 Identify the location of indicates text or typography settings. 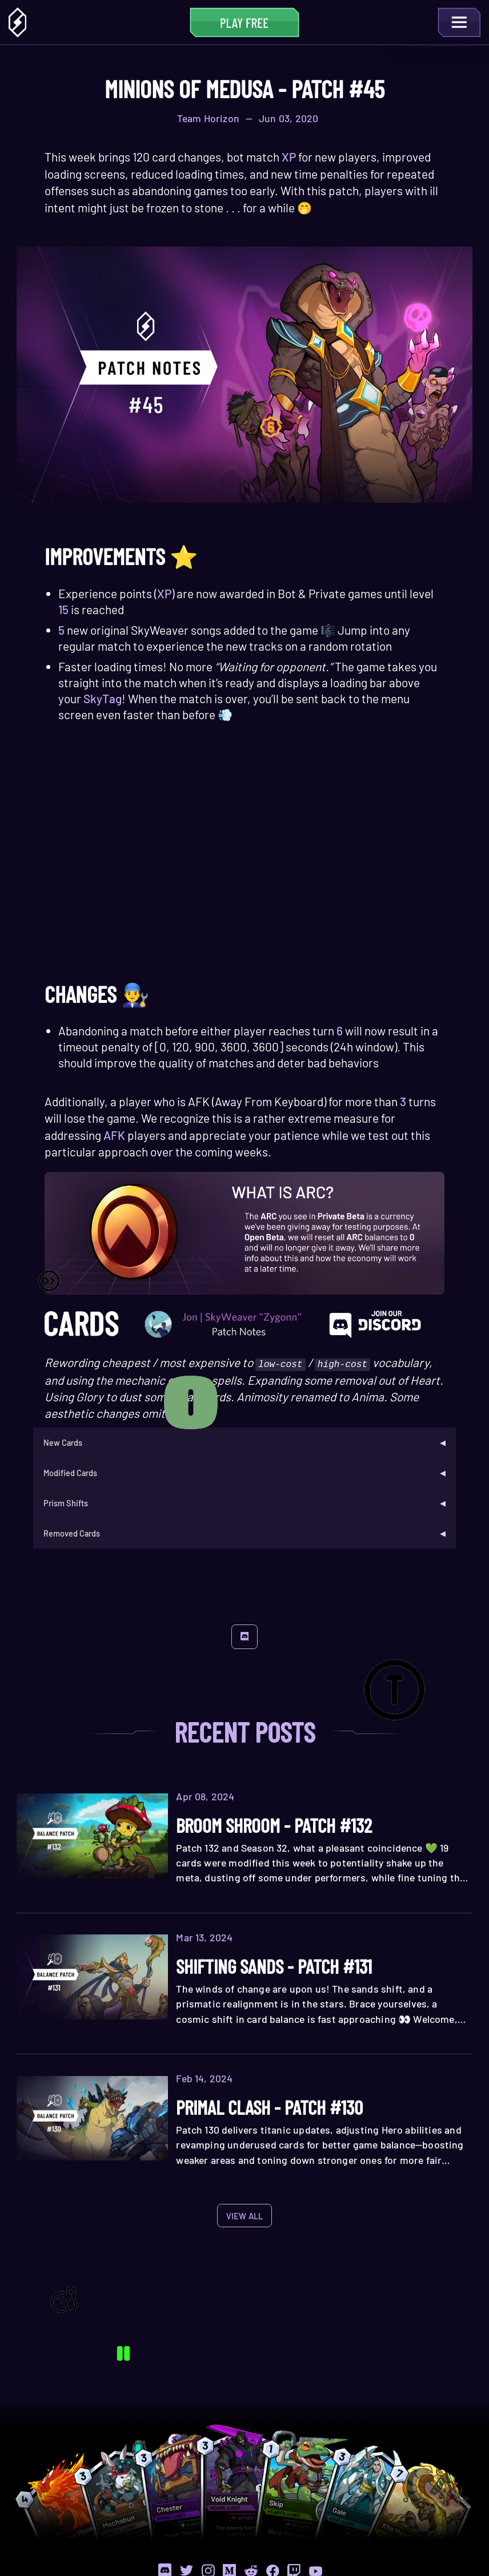
(394, 1690).